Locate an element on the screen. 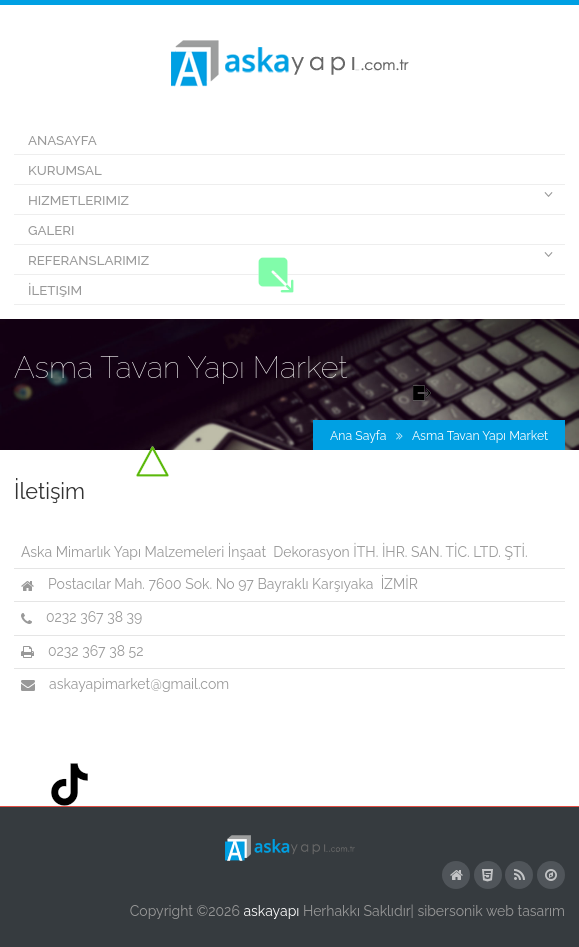 The width and height of the screenshot is (579, 947). resize or scale down an element is located at coordinates (276, 275).